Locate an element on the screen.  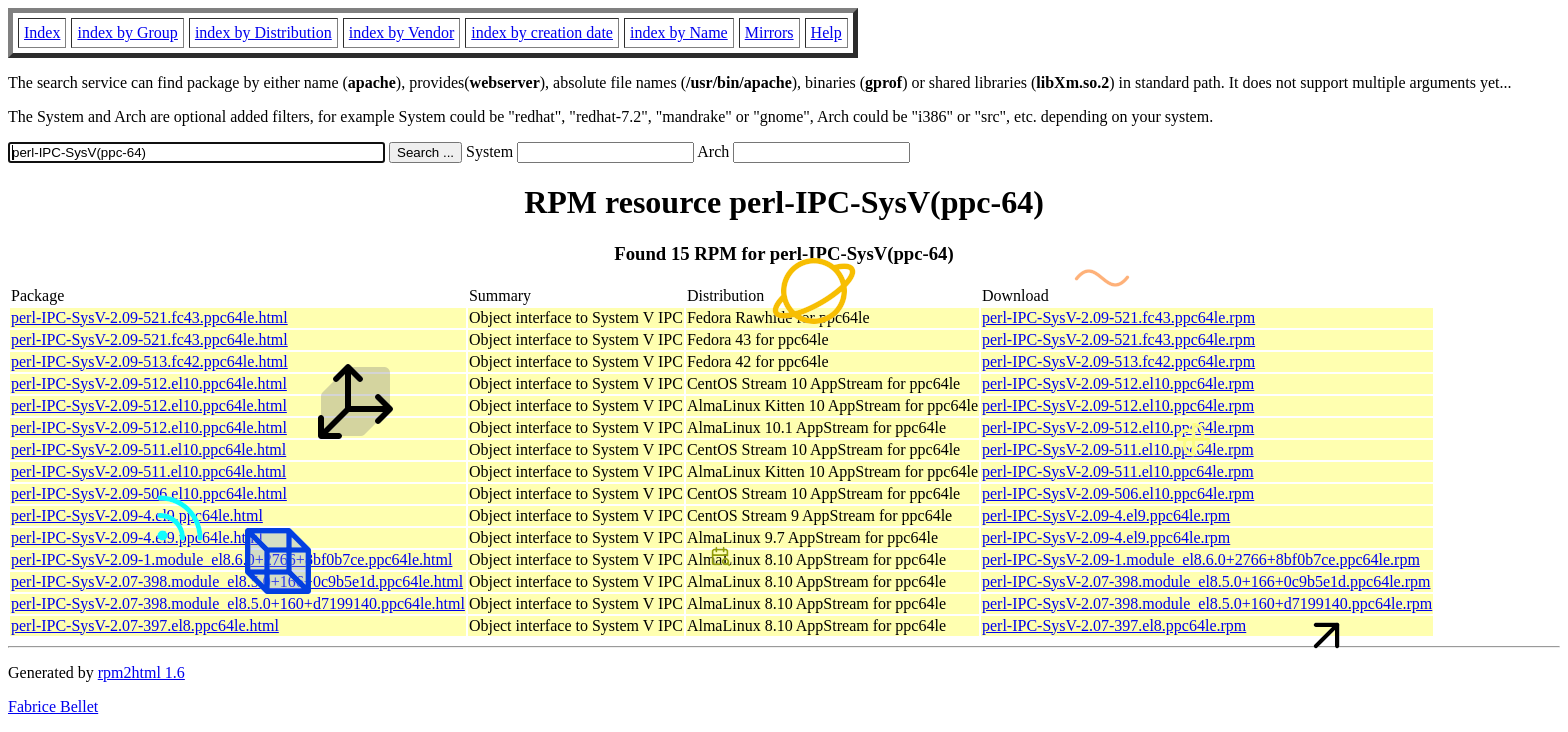
explore global or worldwide content is located at coordinates (814, 291).